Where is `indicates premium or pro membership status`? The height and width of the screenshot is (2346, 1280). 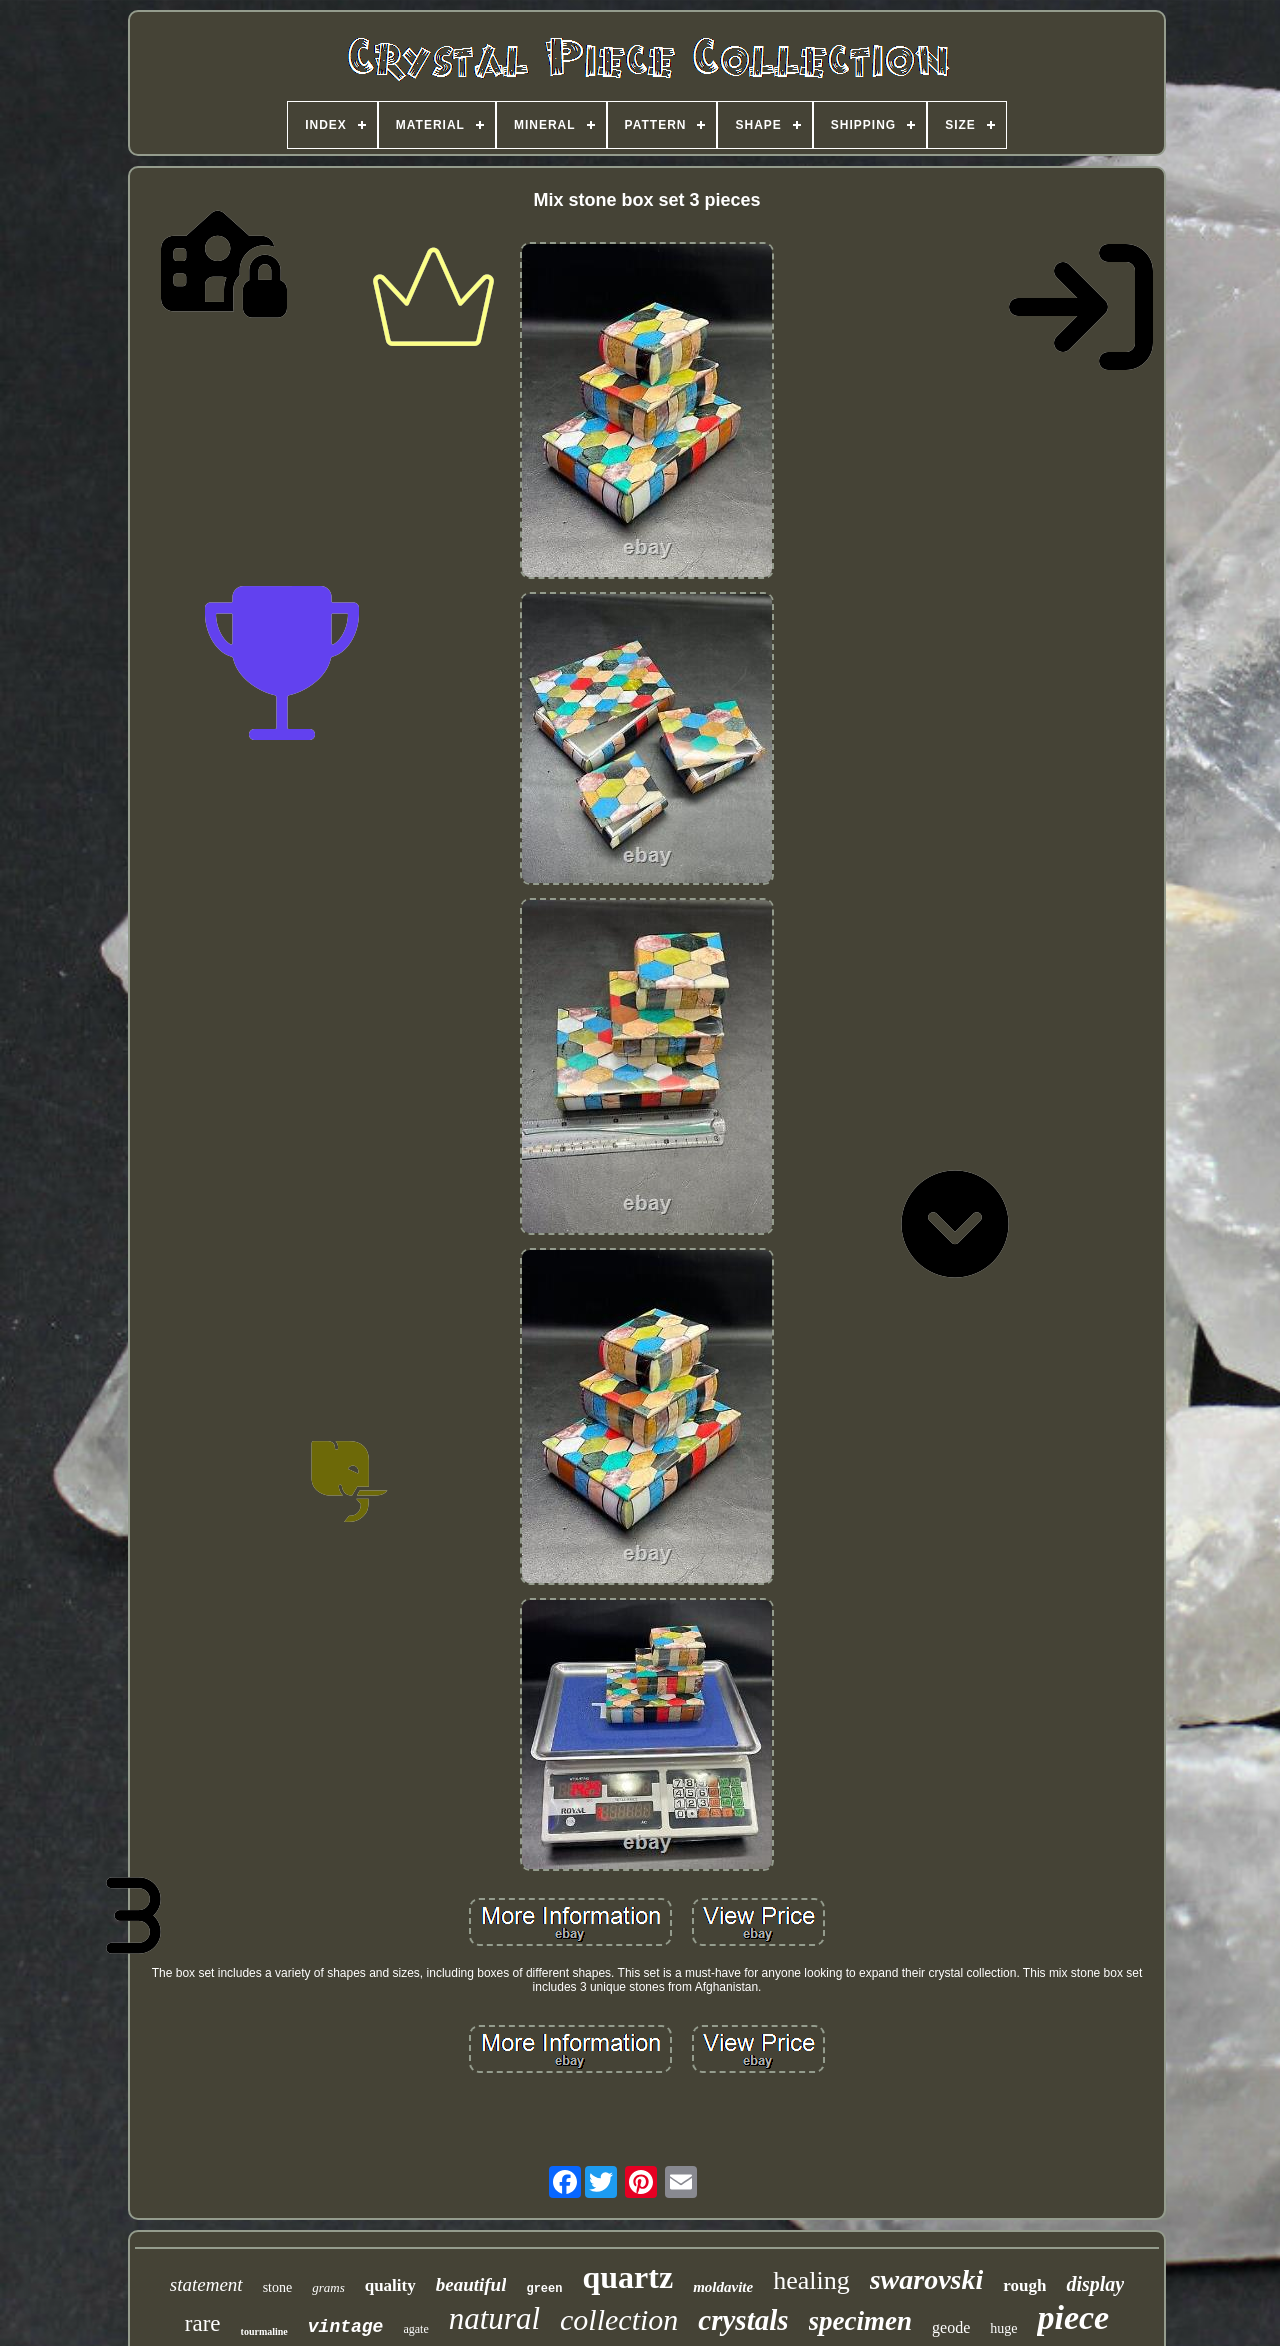
indicates premium or pro membership status is located at coordinates (433, 303).